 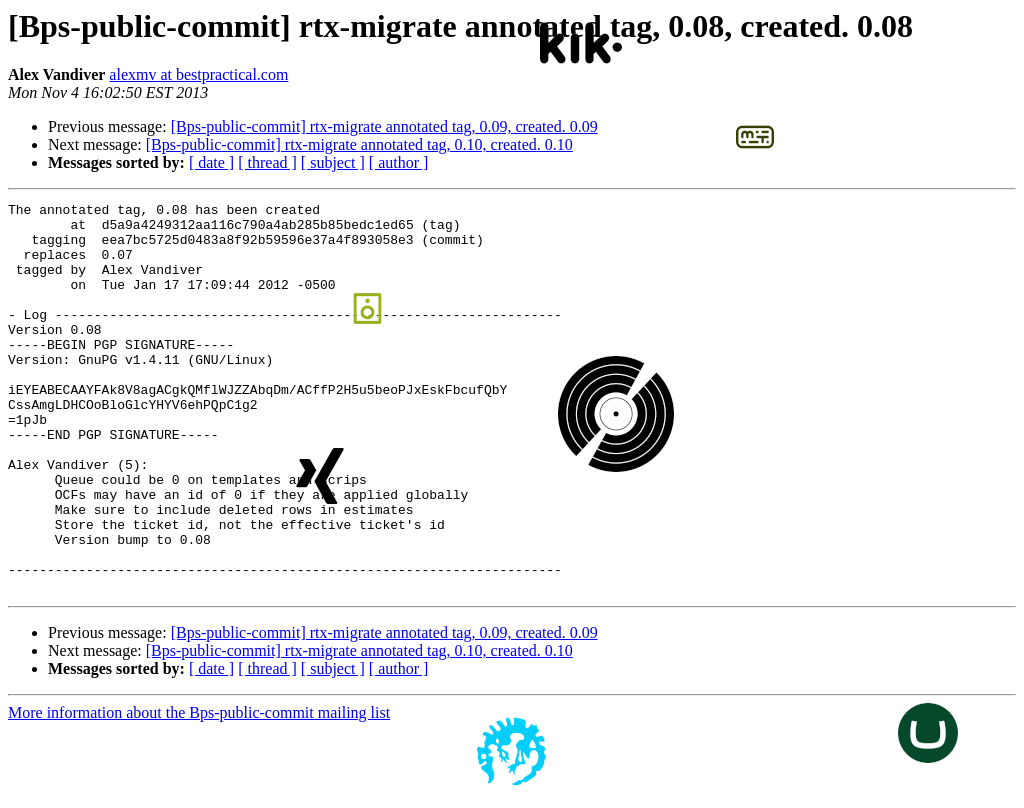 I want to click on adjust speaker or audio output settings, so click(x=367, y=308).